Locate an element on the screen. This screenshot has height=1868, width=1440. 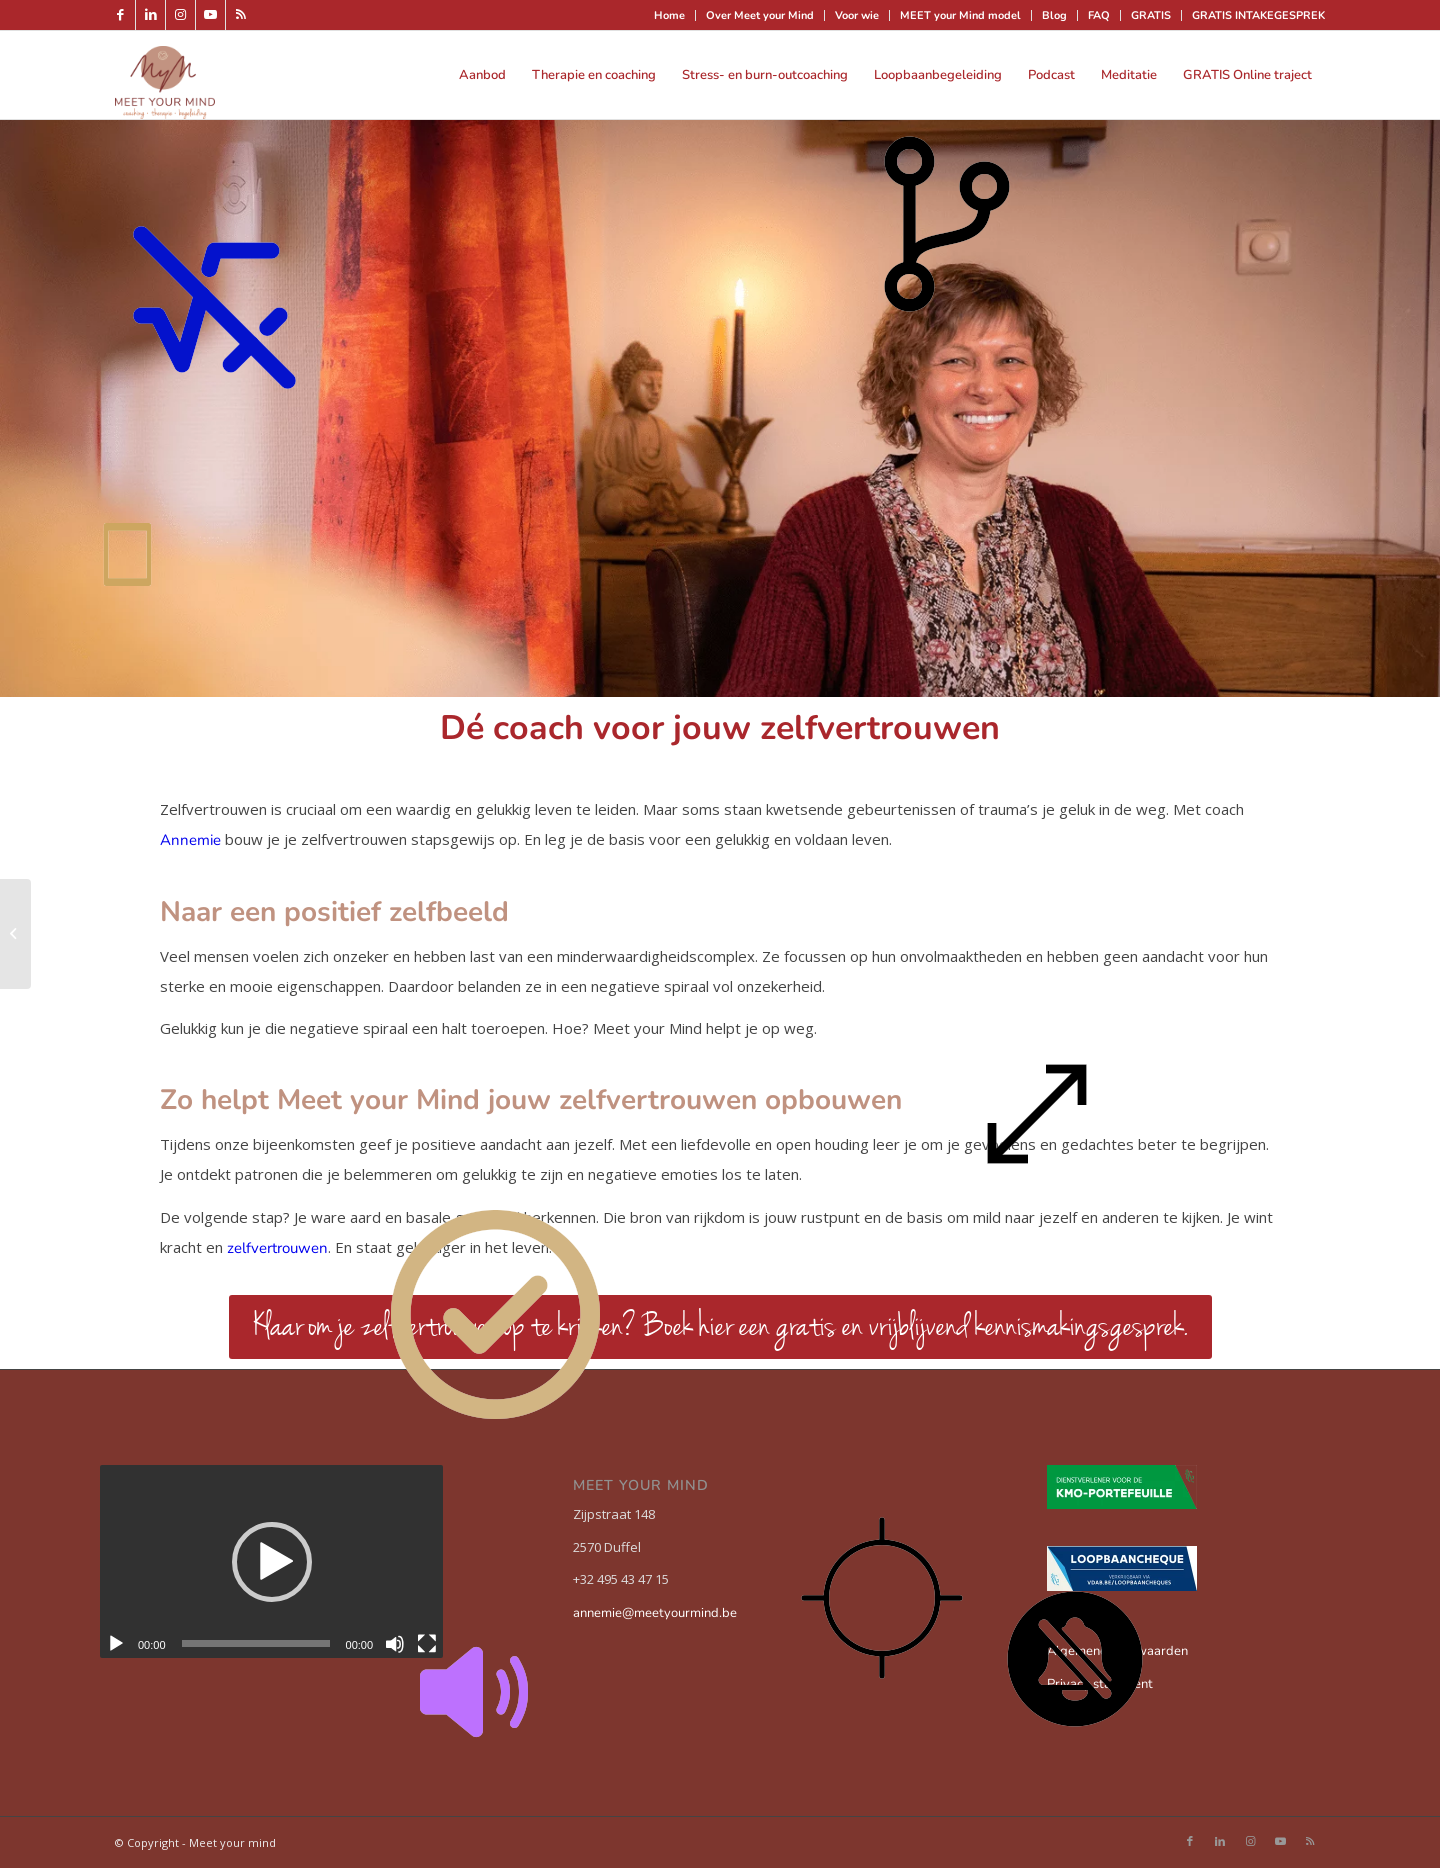
notifications are currently muted or disabled is located at coordinates (1075, 1659).